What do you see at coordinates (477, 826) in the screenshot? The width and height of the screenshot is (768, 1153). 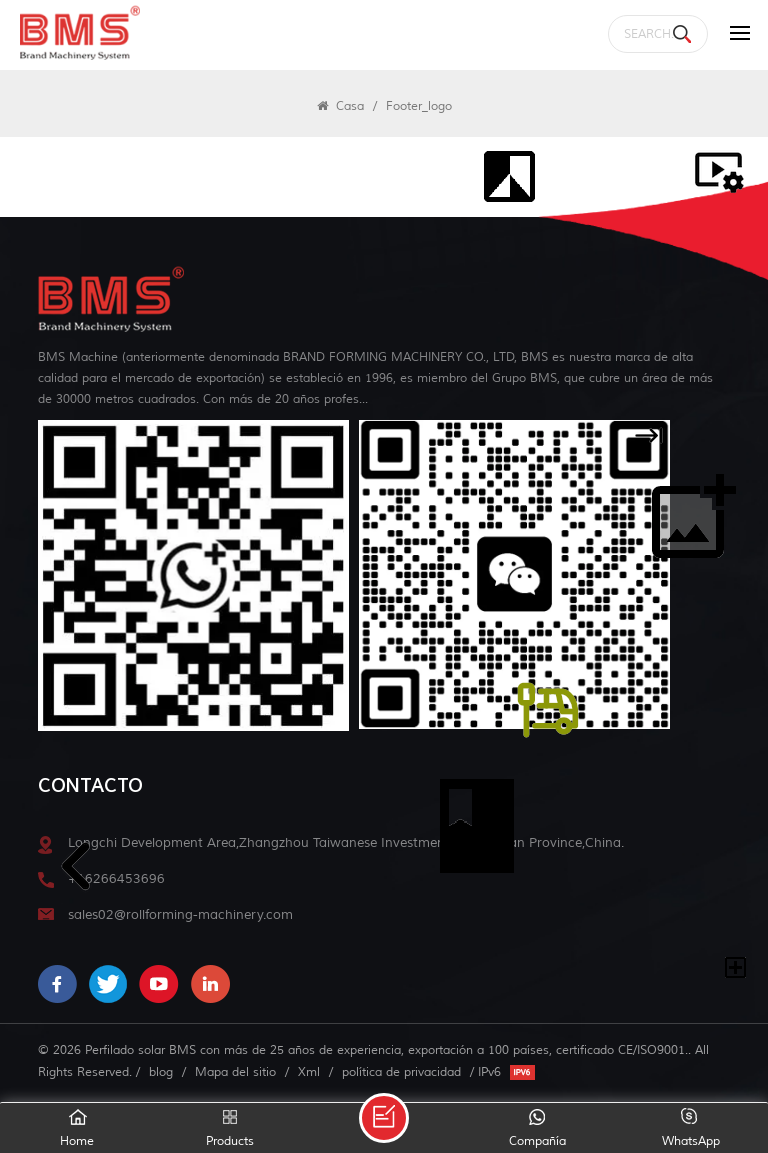 I see `open your library or reading list` at bounding box center [477, 826].